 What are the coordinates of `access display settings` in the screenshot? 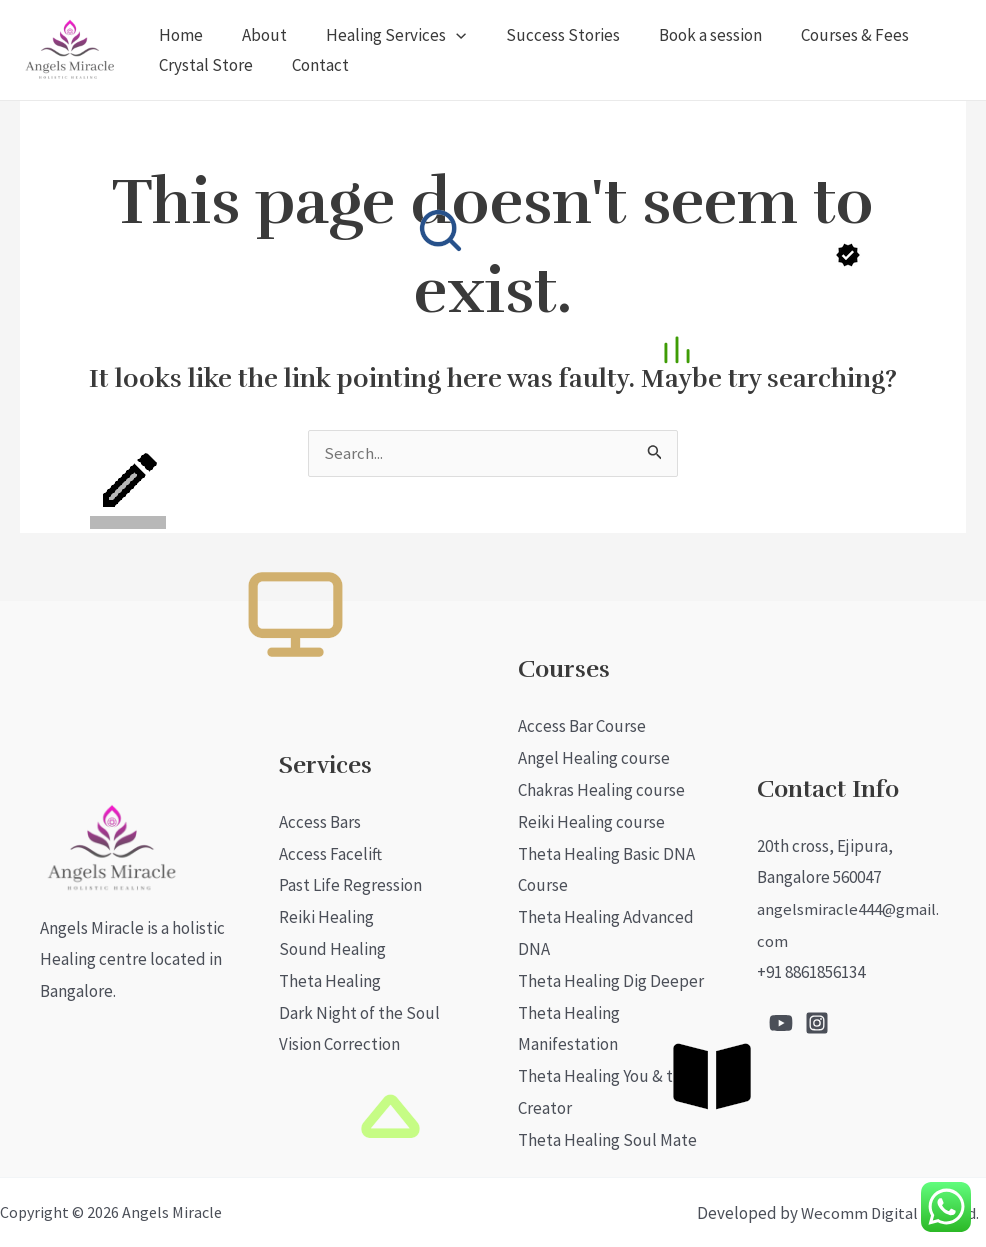 It's located at (295, 614).